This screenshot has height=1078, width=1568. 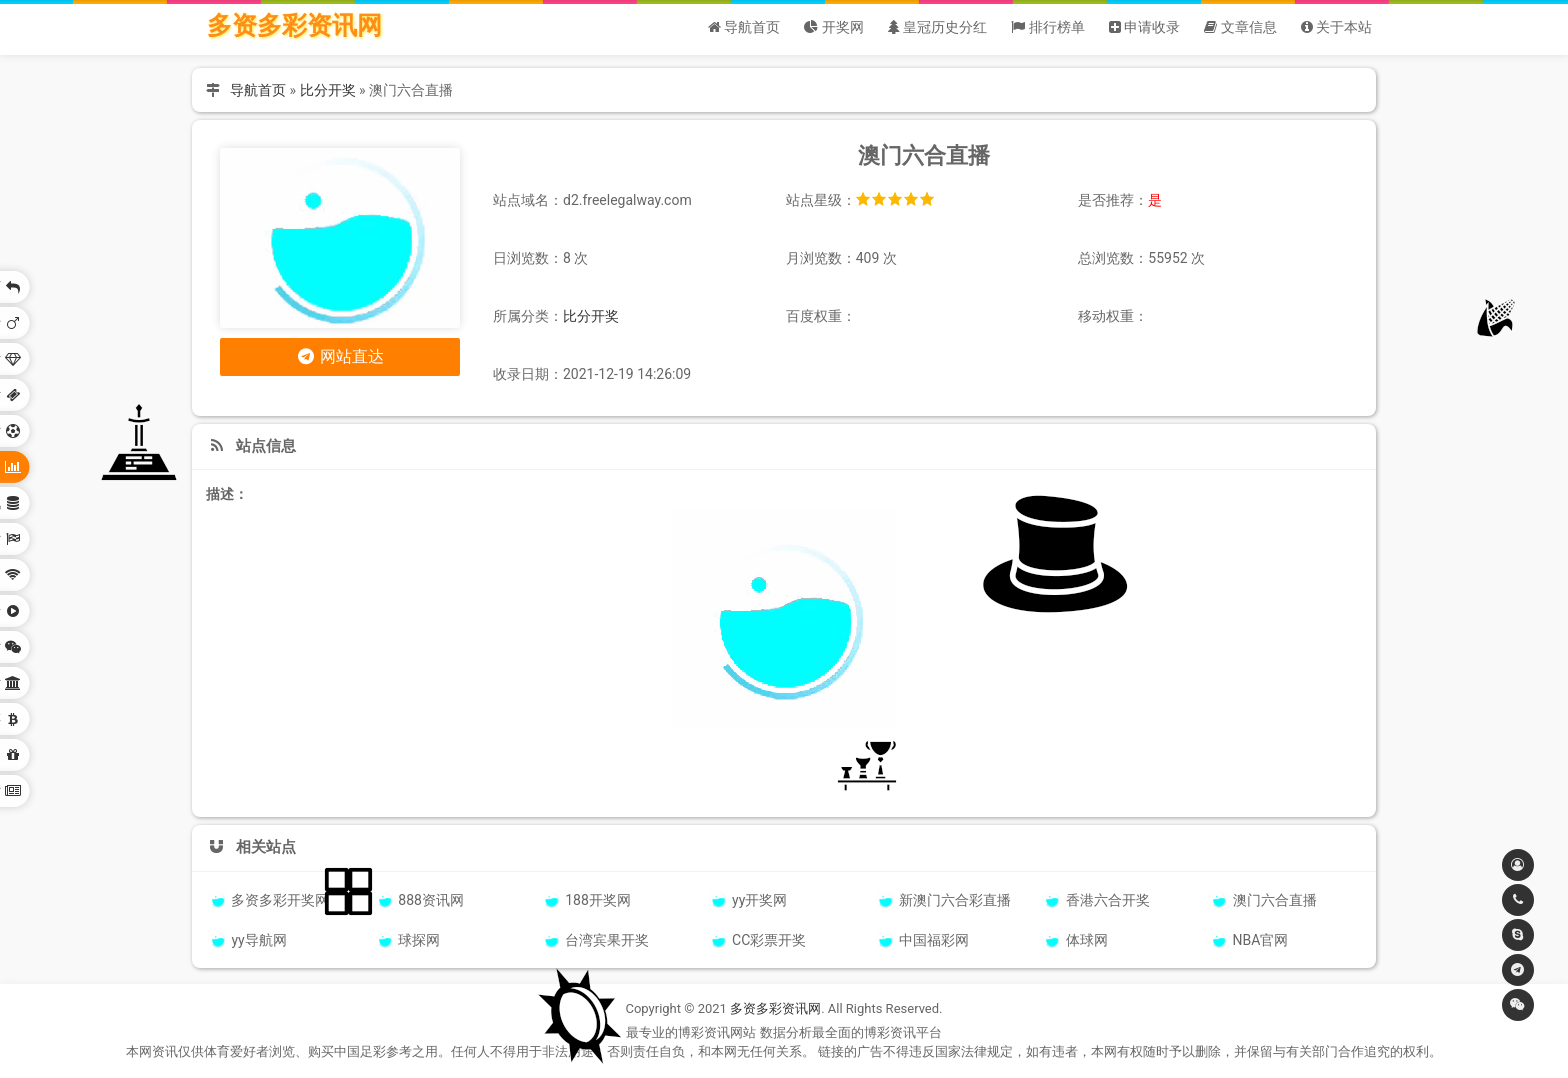 What do you see at coordinates (348, 891) in the screenshot?
I see `place a brick or building block` at bounding box center [348, 891].